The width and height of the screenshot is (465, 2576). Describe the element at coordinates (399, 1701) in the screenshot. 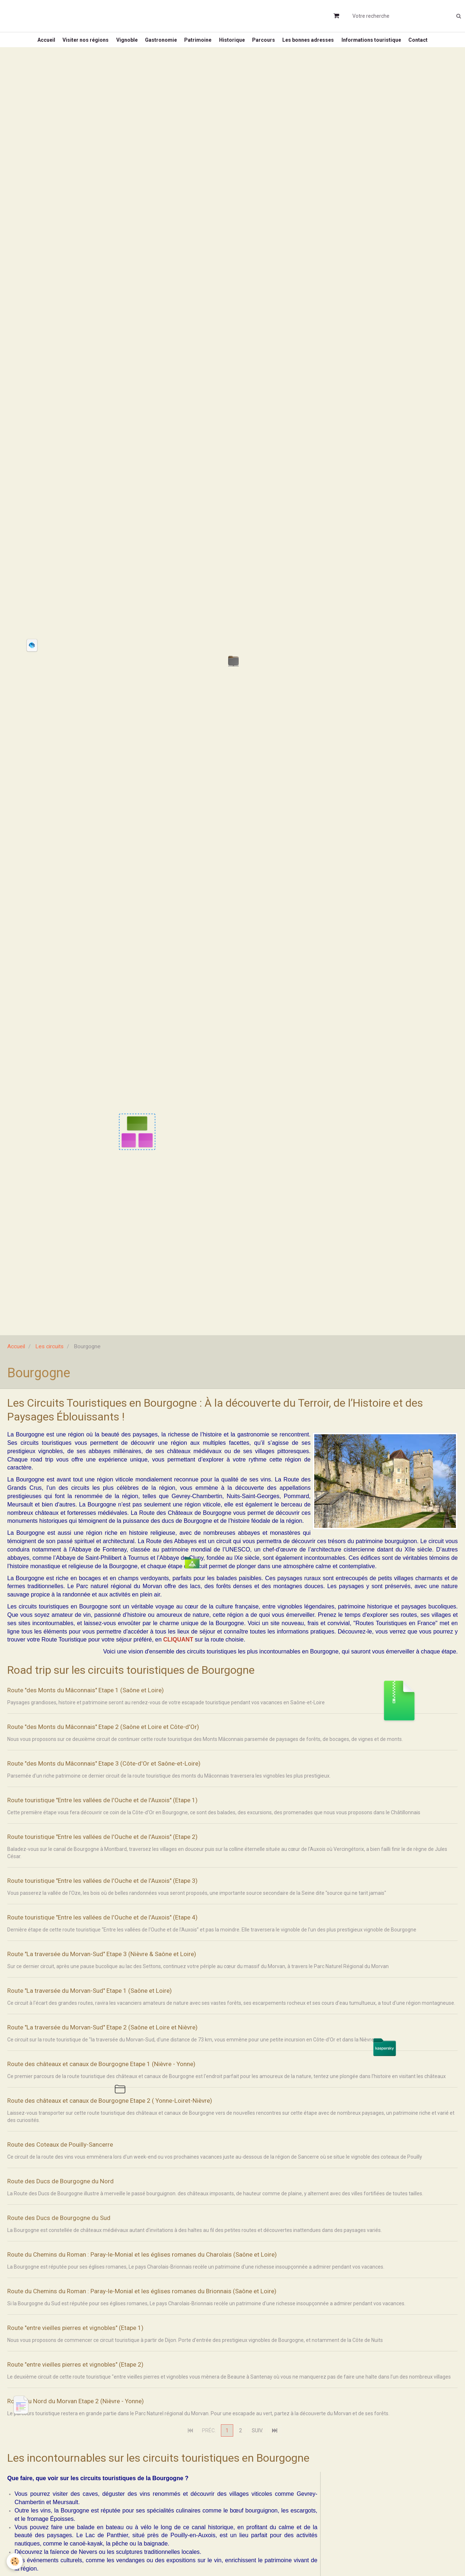

I see `compressed archive file (.arc format)` at that location.